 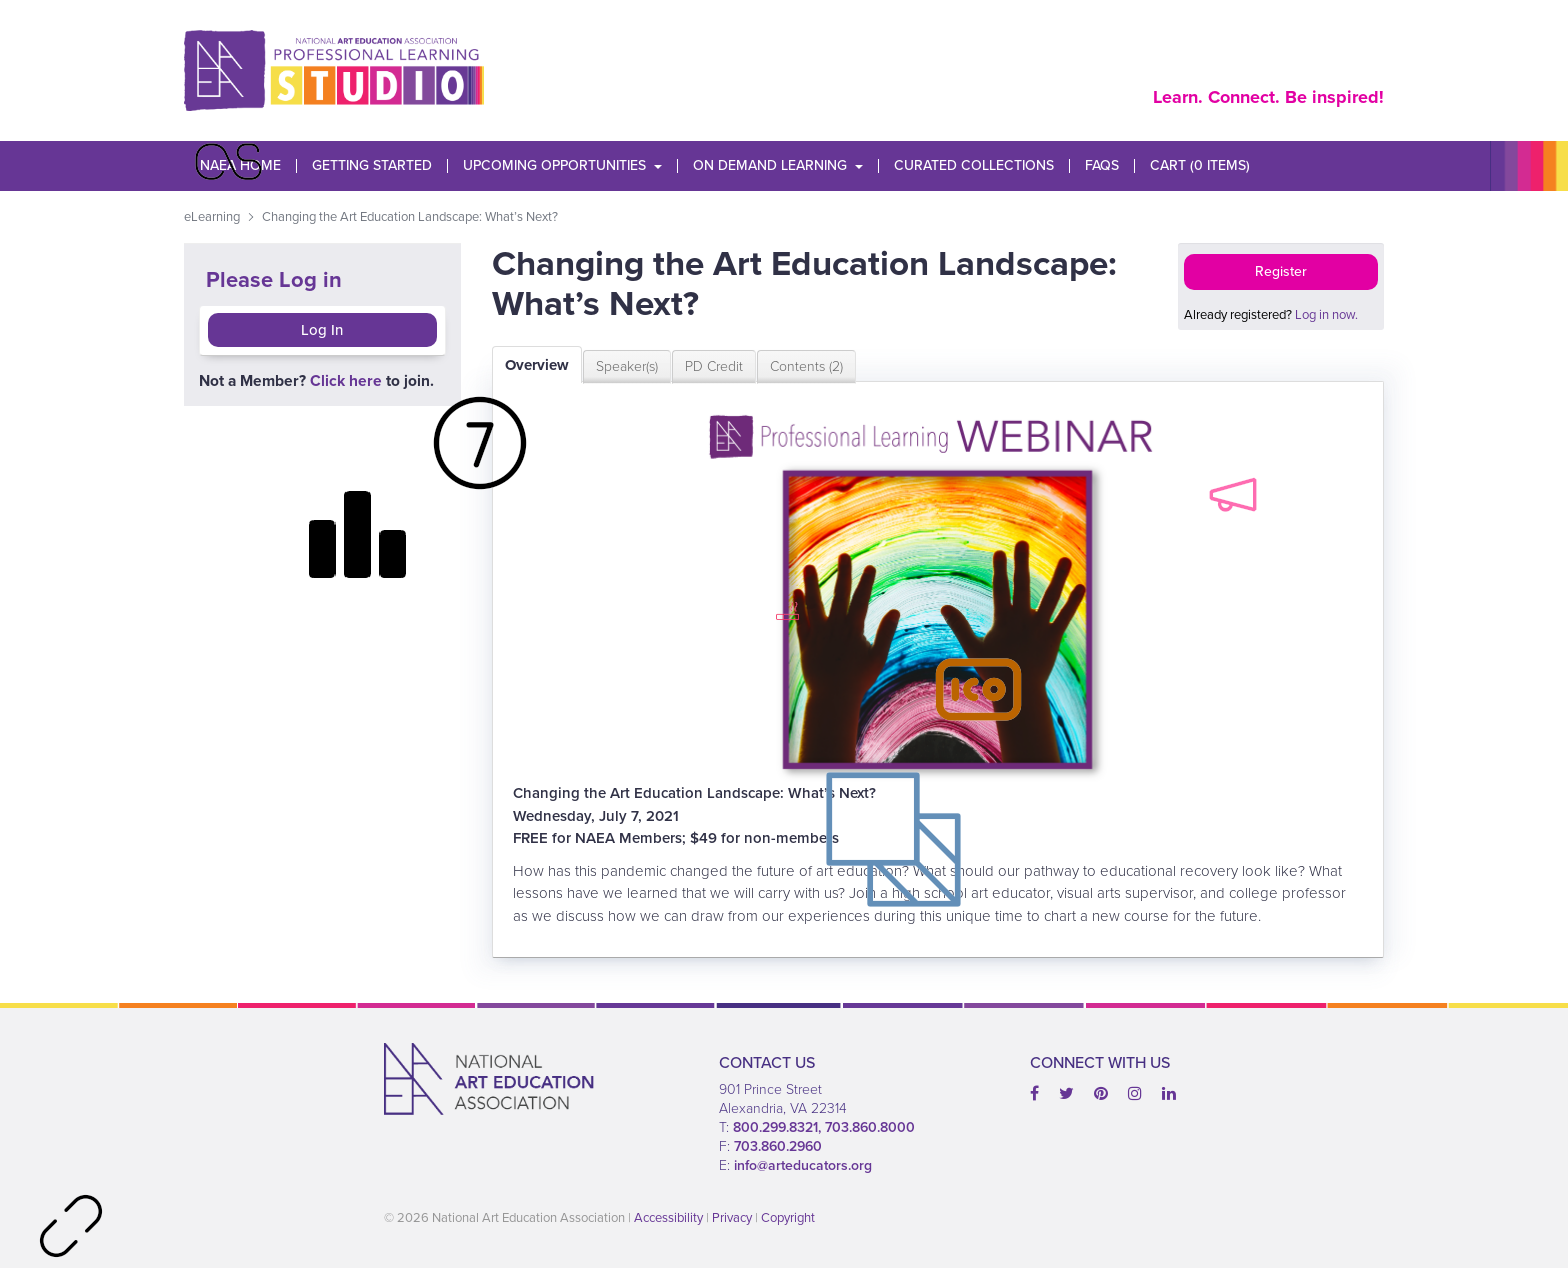 I want to click on unlink or disconnect a URL, so click(x=71, y=1226).